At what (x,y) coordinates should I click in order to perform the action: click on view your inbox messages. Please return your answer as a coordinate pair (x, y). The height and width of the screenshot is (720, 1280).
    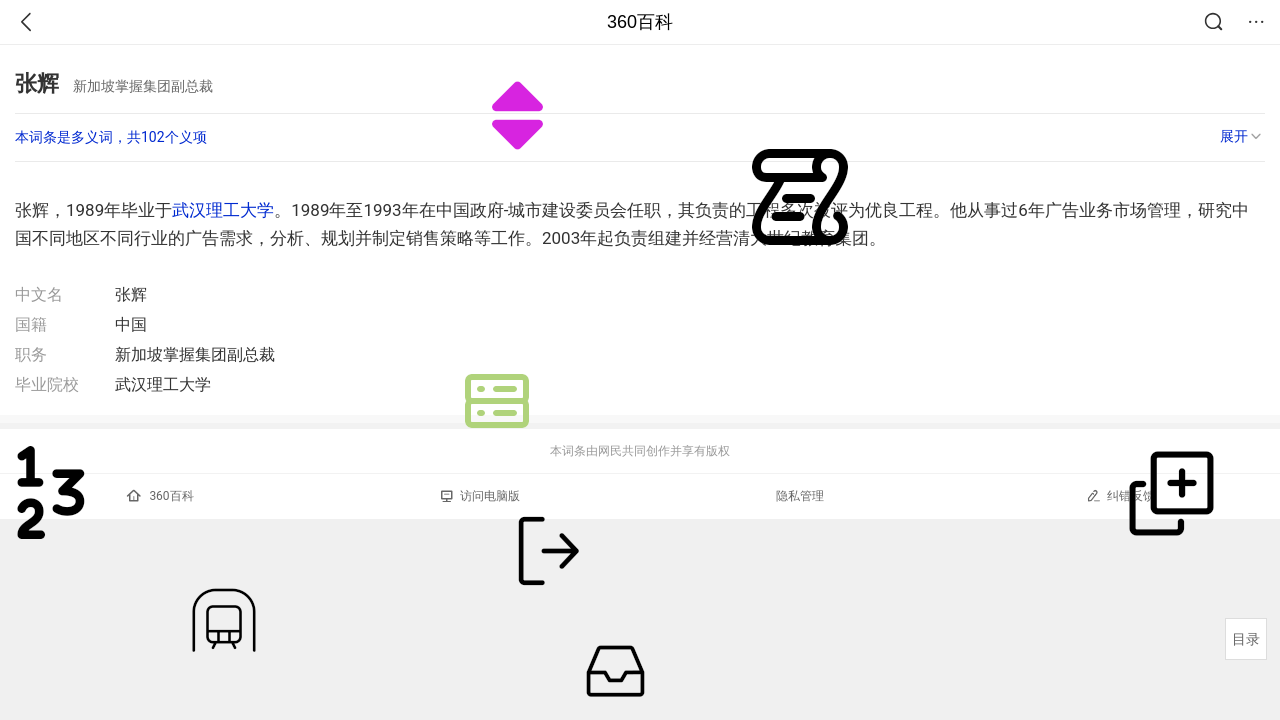
    Looking at the image, I should click on (615, 670).